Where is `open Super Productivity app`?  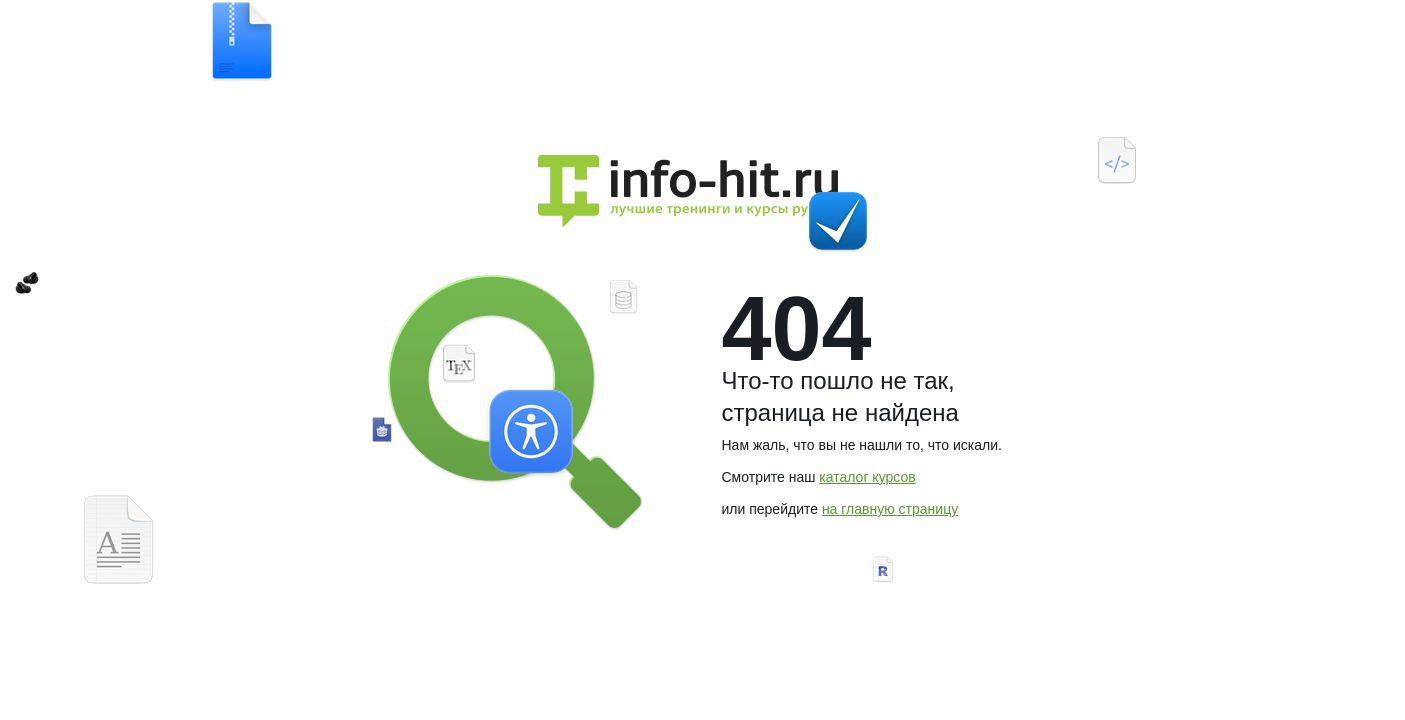 open Super Productivity app is located at coordinates (838, 221).